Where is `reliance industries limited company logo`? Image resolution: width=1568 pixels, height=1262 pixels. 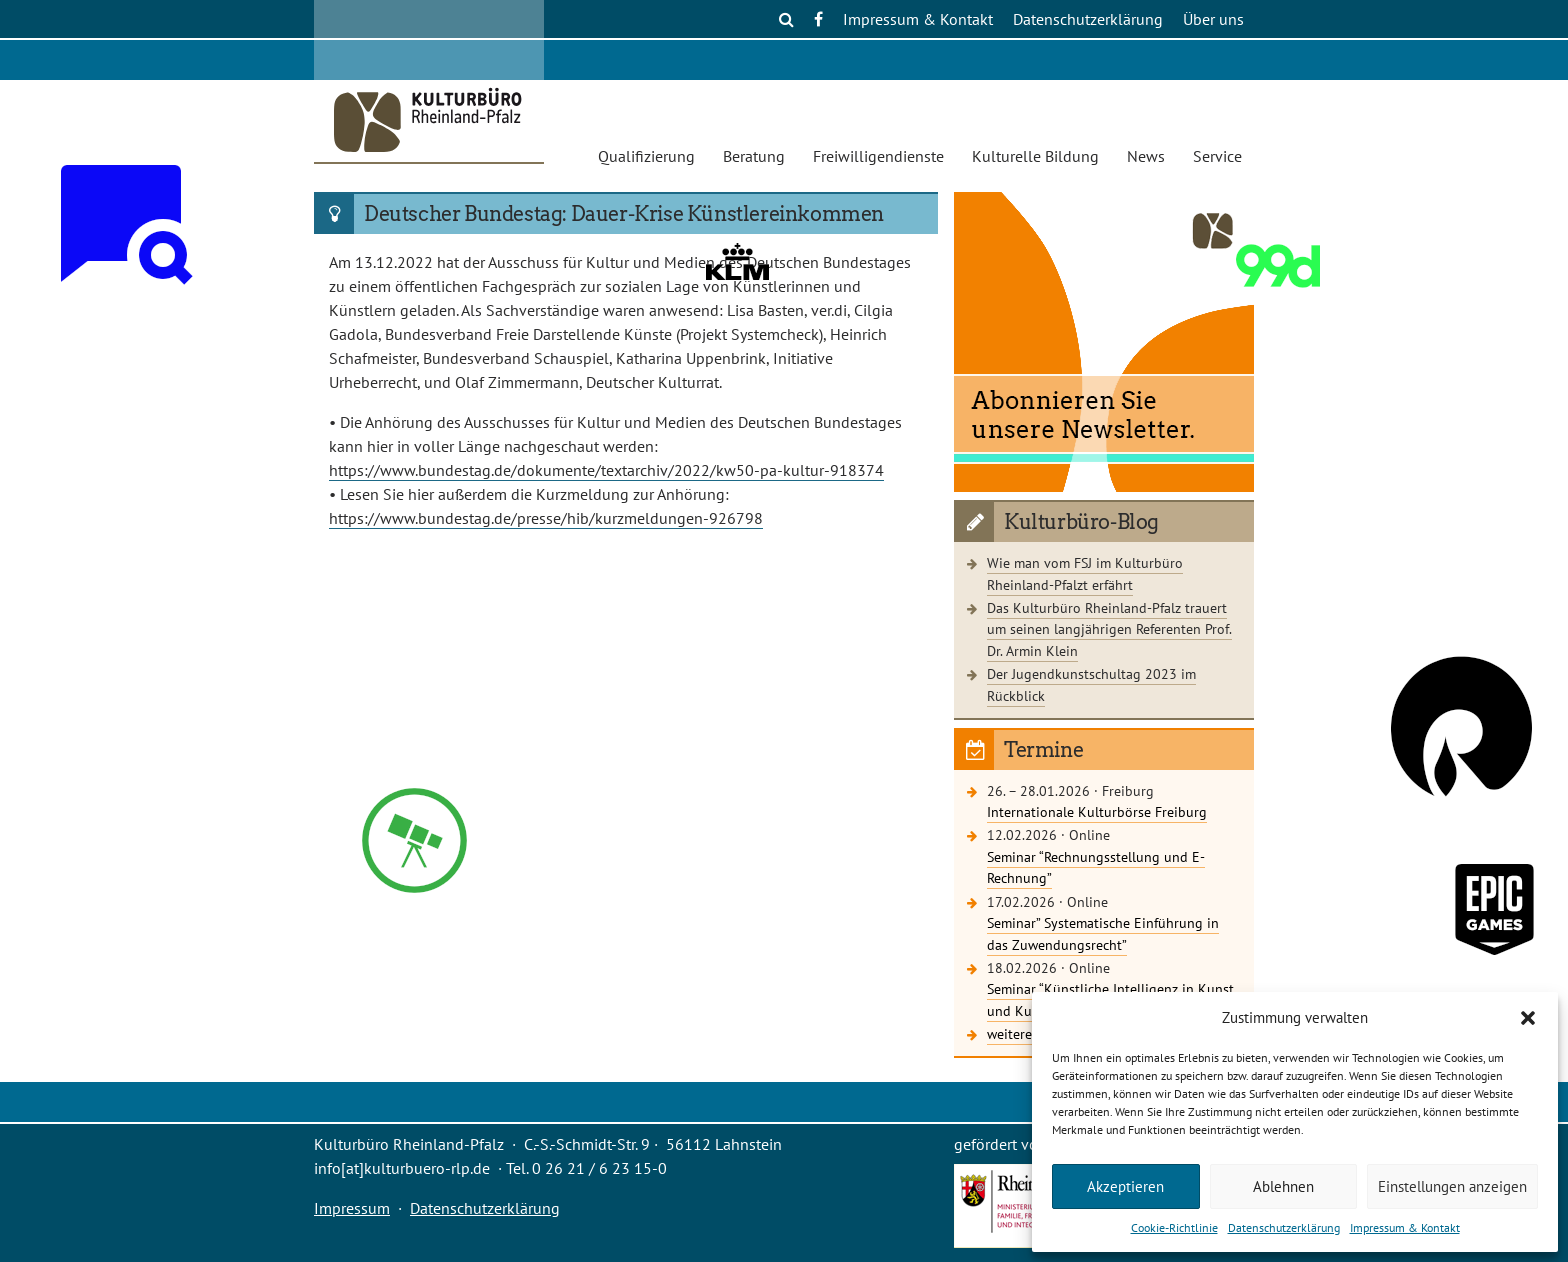 reliance industries limited company logo is located at coordinates (1461, 726).